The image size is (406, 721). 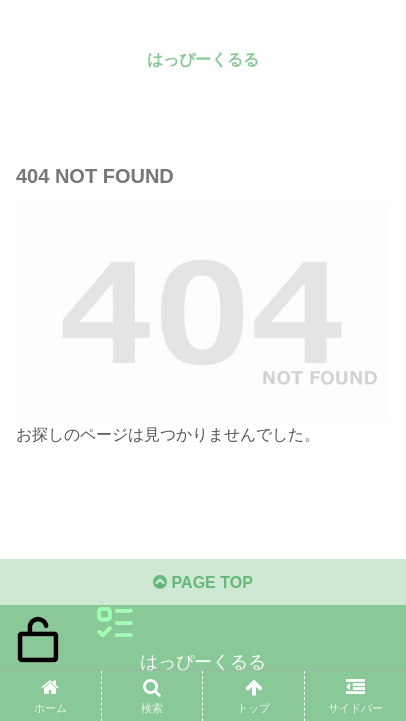 What do you see at coordinates (38, 642) in the screenshot?
I see `unlocked or unsecured state` at bounding box center [38, 642].